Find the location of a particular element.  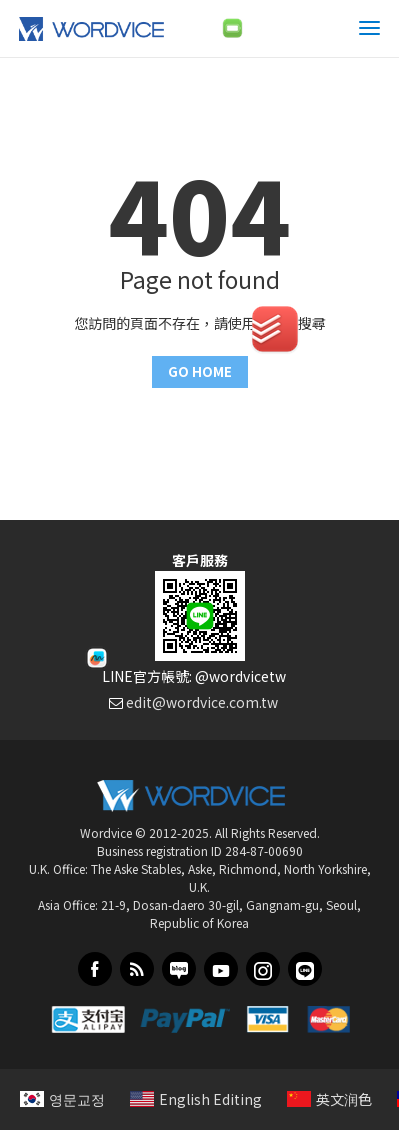

open freeform app for brainstorming and sketching is located at coordinates (97, 658).